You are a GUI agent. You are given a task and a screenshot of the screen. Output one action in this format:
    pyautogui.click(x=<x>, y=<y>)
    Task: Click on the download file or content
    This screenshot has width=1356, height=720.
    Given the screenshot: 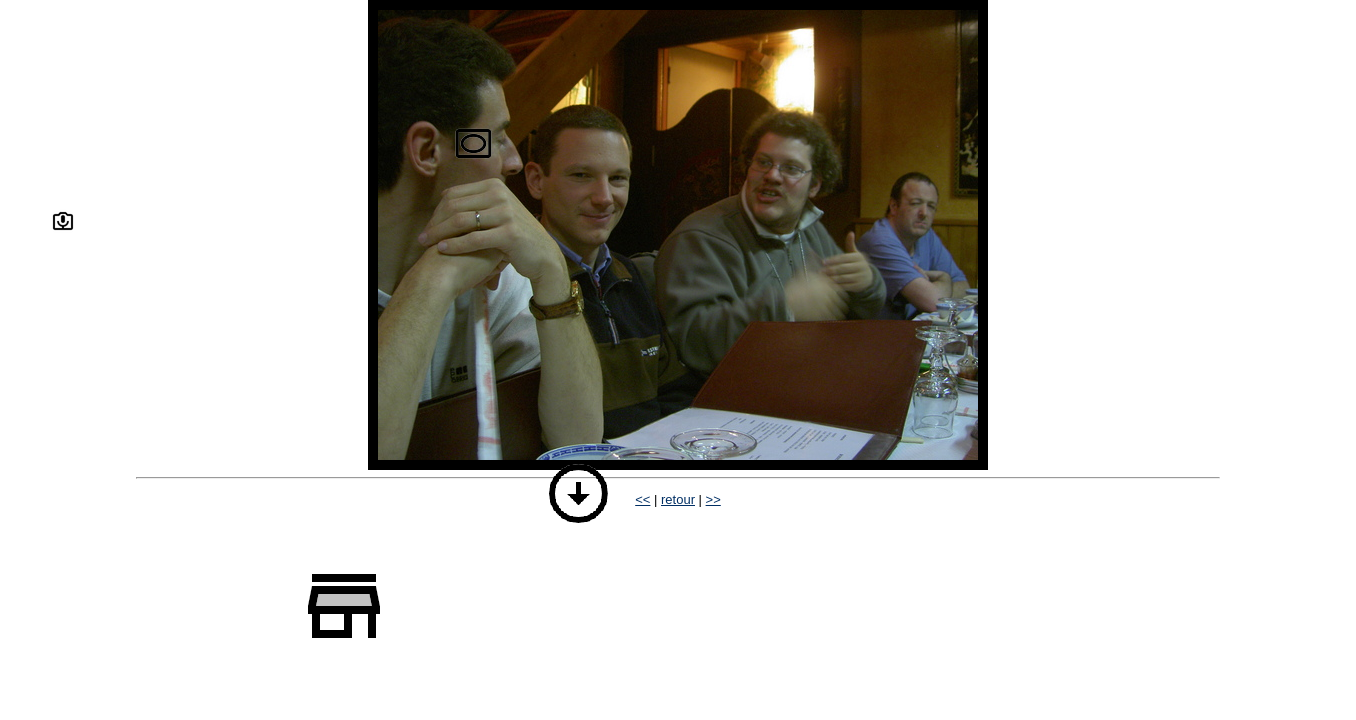 What is the action you would take?
    pyautogui.click(x=578, y=493)
    